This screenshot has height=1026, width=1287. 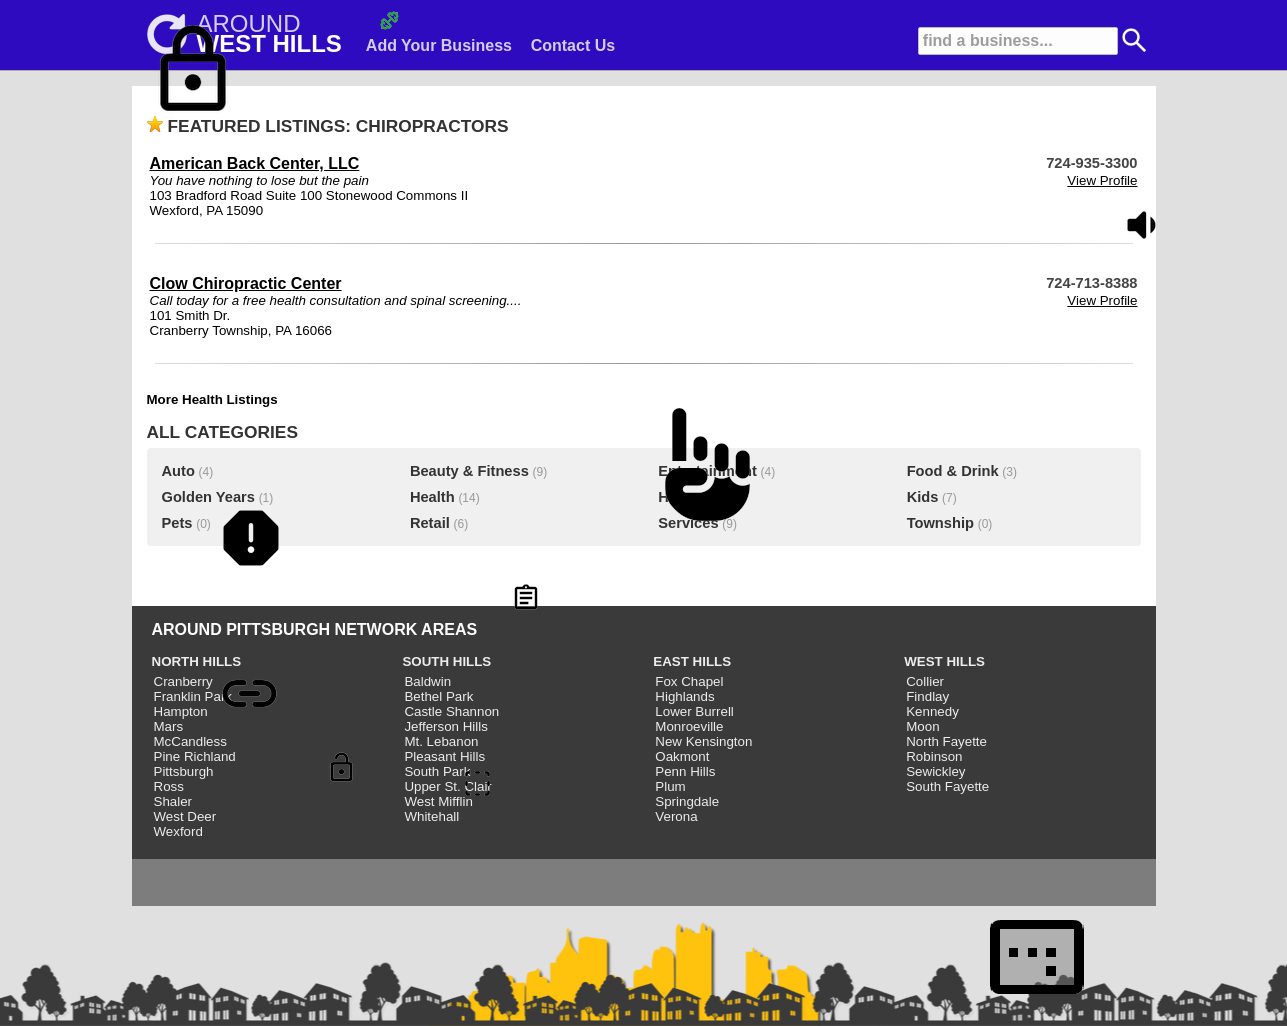 What do you see at coordinates (389, 20) in the screenshot?
I see `access fitness or workout features` at bounding box center [389, 20].